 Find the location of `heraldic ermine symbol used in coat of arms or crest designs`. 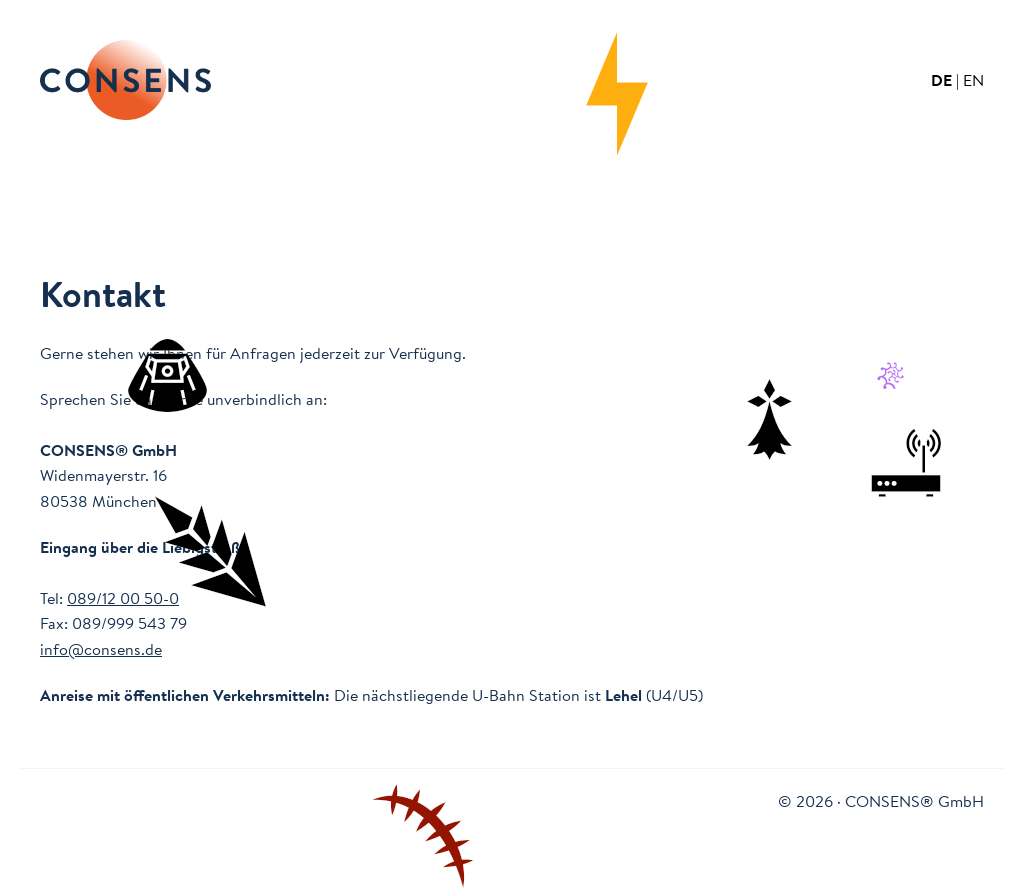

heraldic ermine symbol used in coat of arms or crest designs is located at coordinates (769, 419).